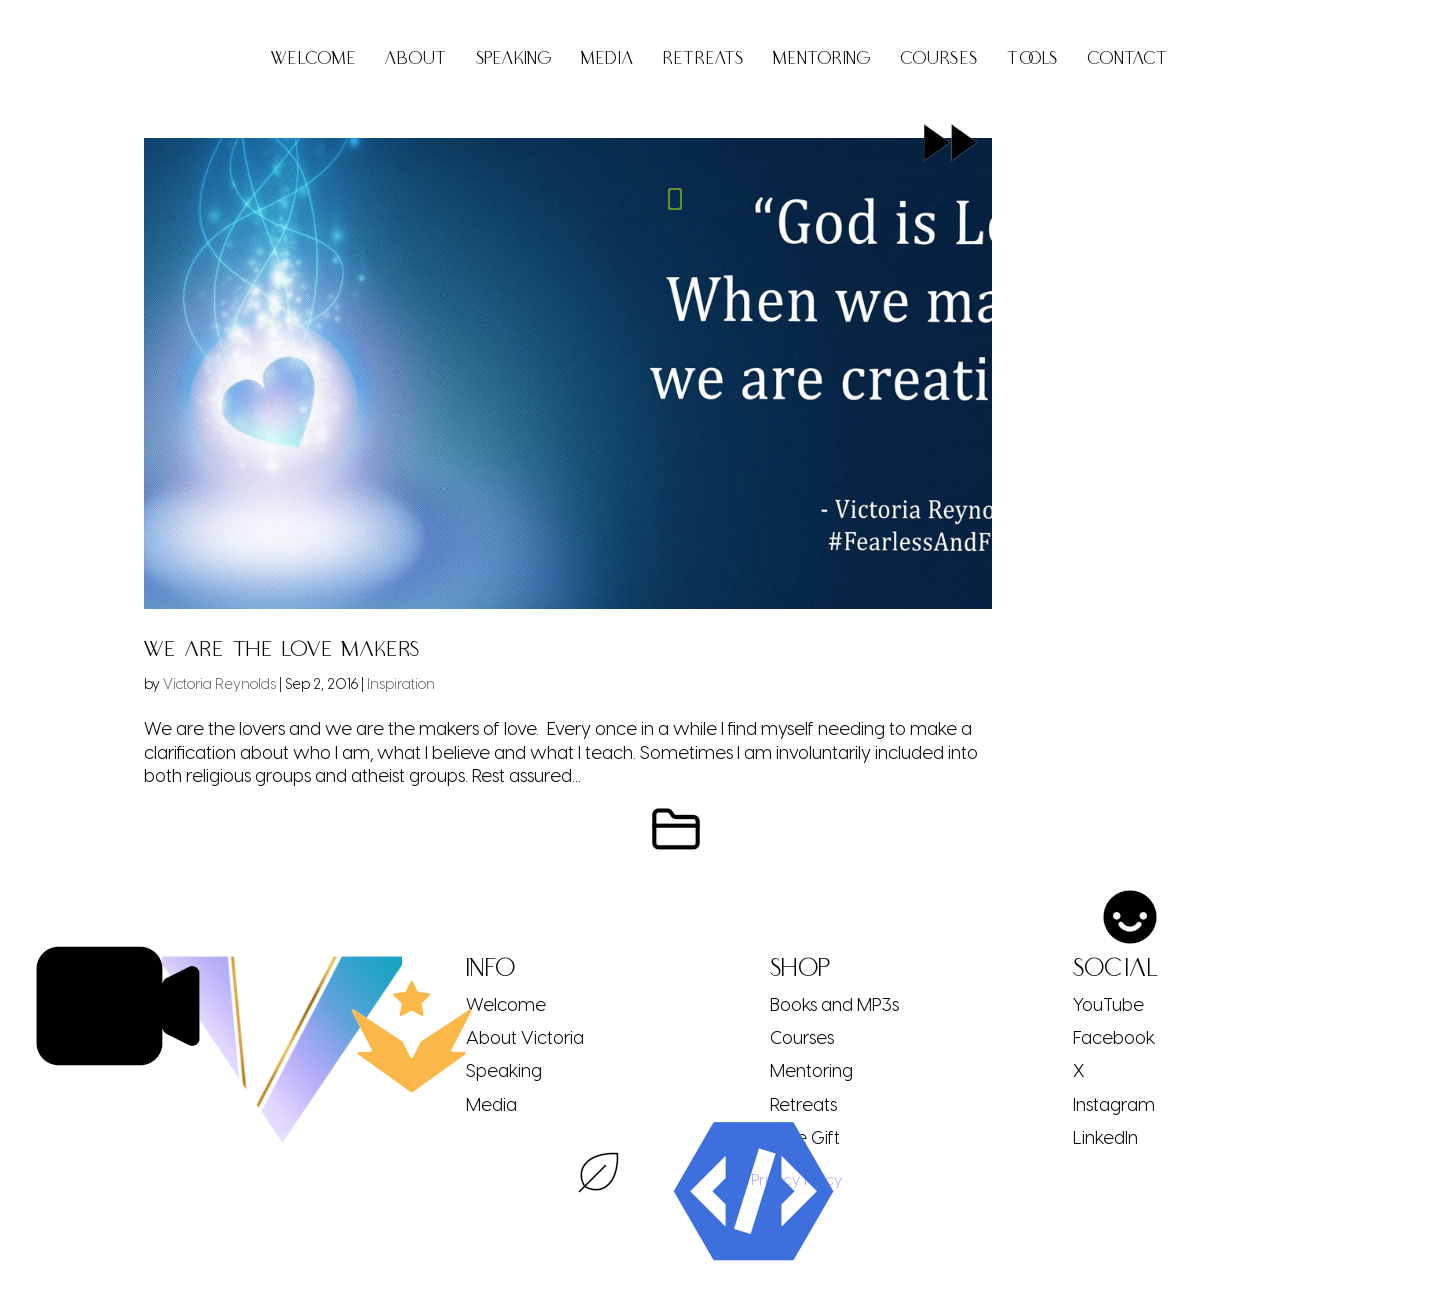  Describe the element at coordinates (754, 1192) in the screenshot. I see `indicates an early verified bot developer badge on discord` at that location.